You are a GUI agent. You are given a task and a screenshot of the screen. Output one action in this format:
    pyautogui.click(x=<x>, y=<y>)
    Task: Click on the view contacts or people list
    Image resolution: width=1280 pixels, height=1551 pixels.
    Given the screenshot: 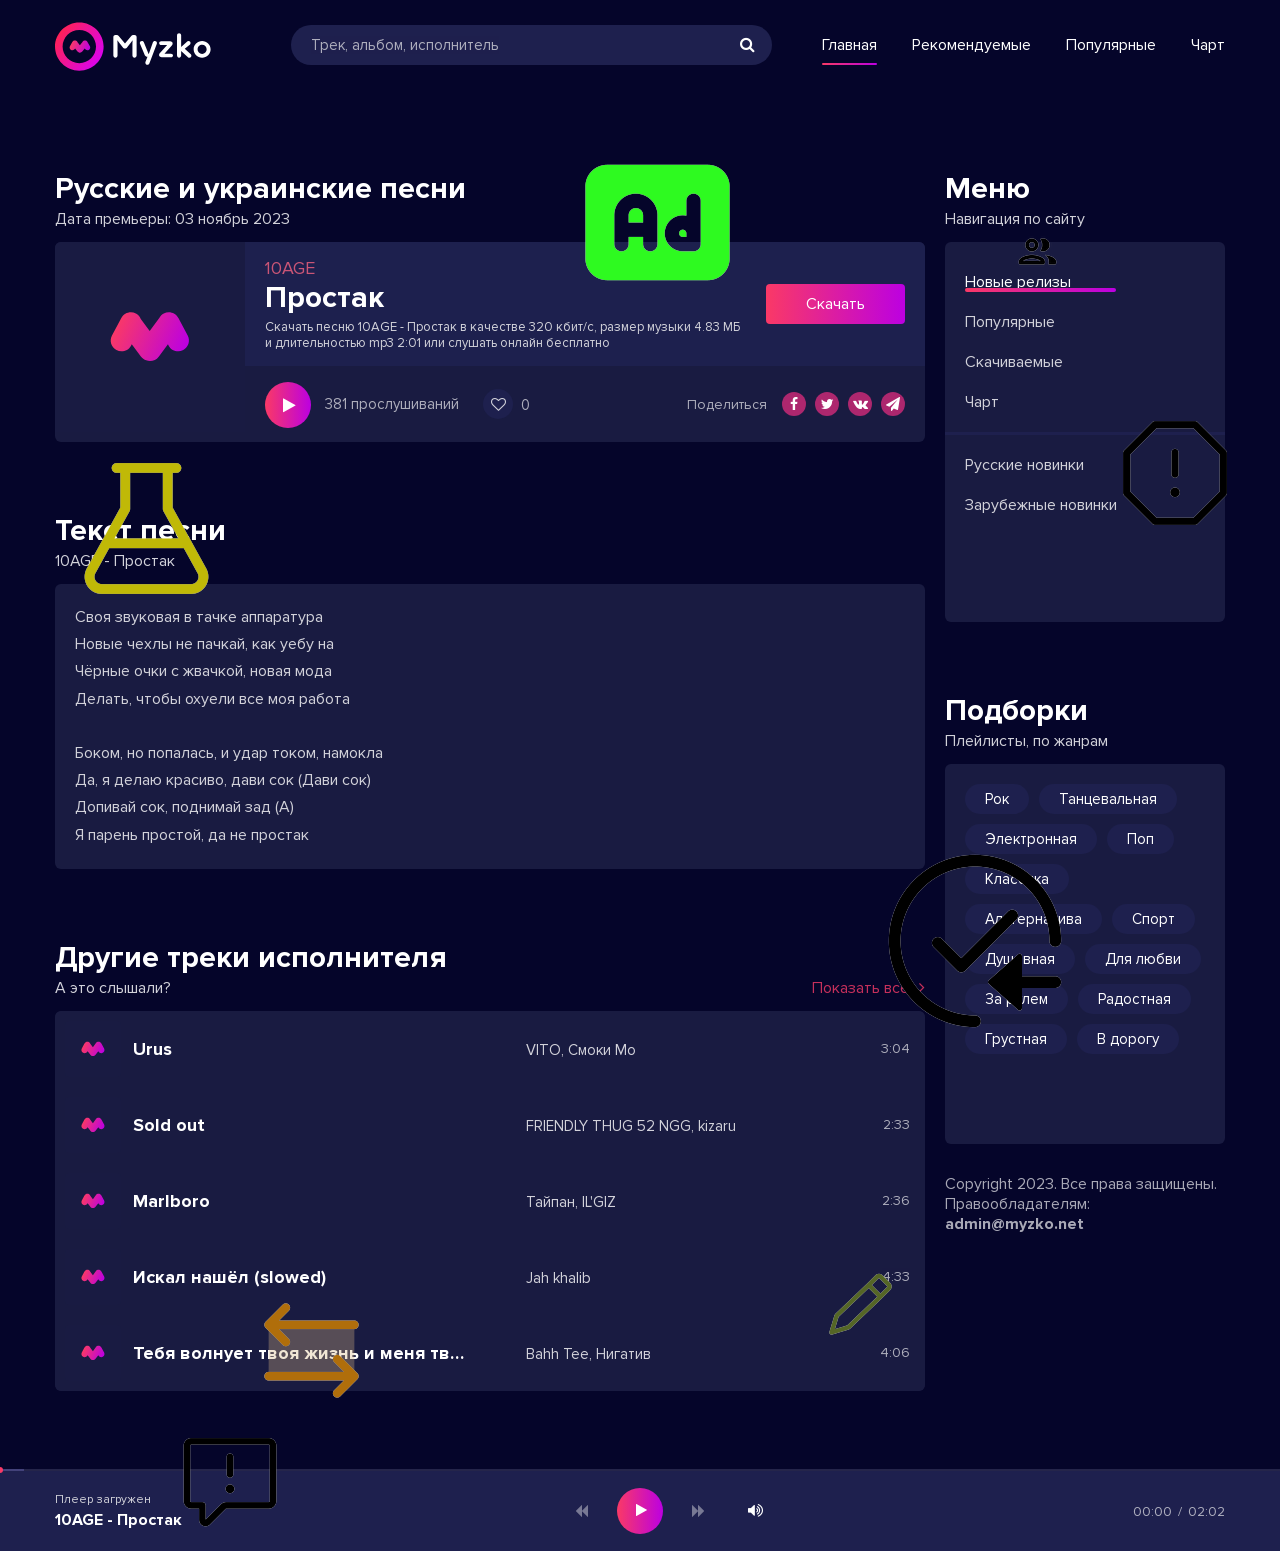 What is the action you would take?
    pyautogui.click(x=1037, y=251)
    